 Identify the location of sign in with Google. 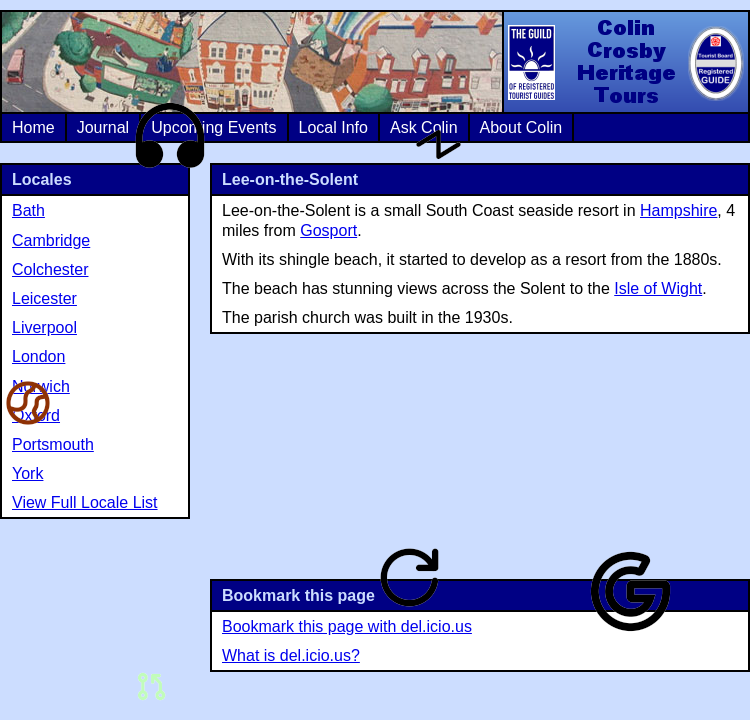
(630, 591).